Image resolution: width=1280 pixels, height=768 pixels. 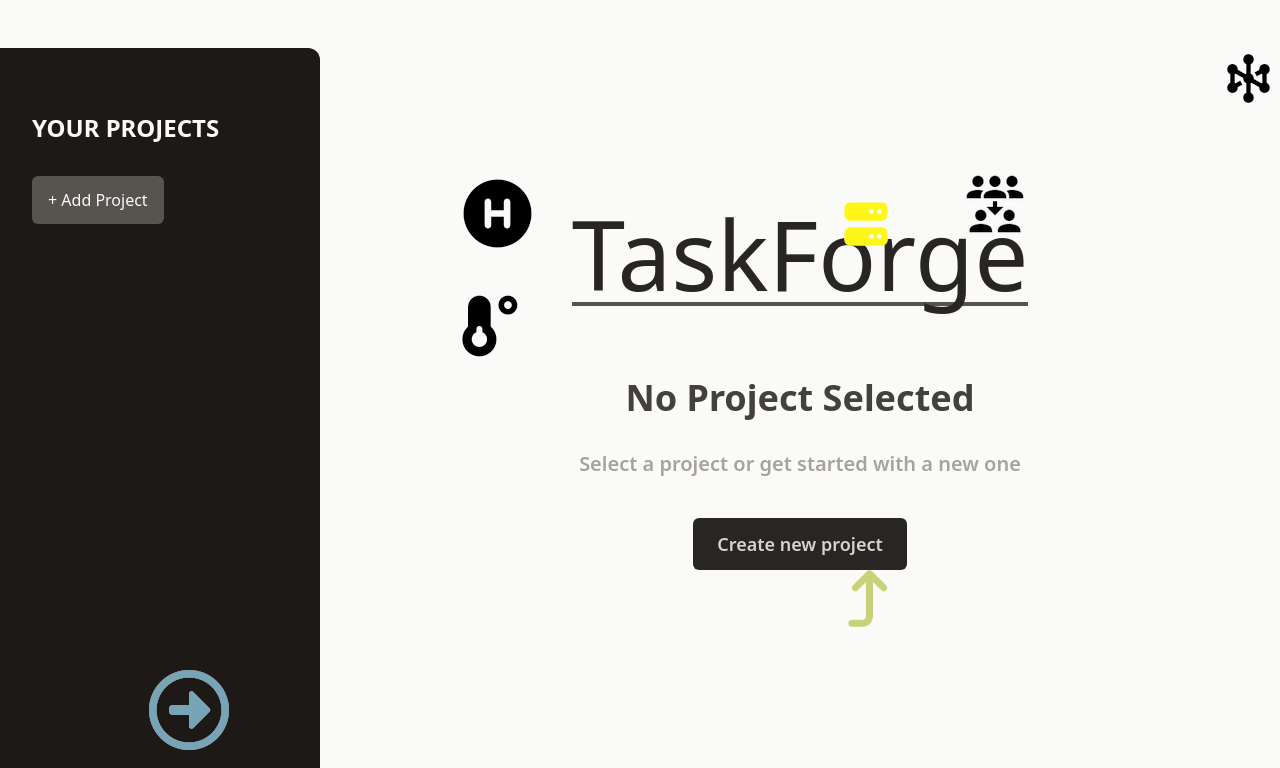 I want to click on go to next item or step, so click(x=189, y=710).